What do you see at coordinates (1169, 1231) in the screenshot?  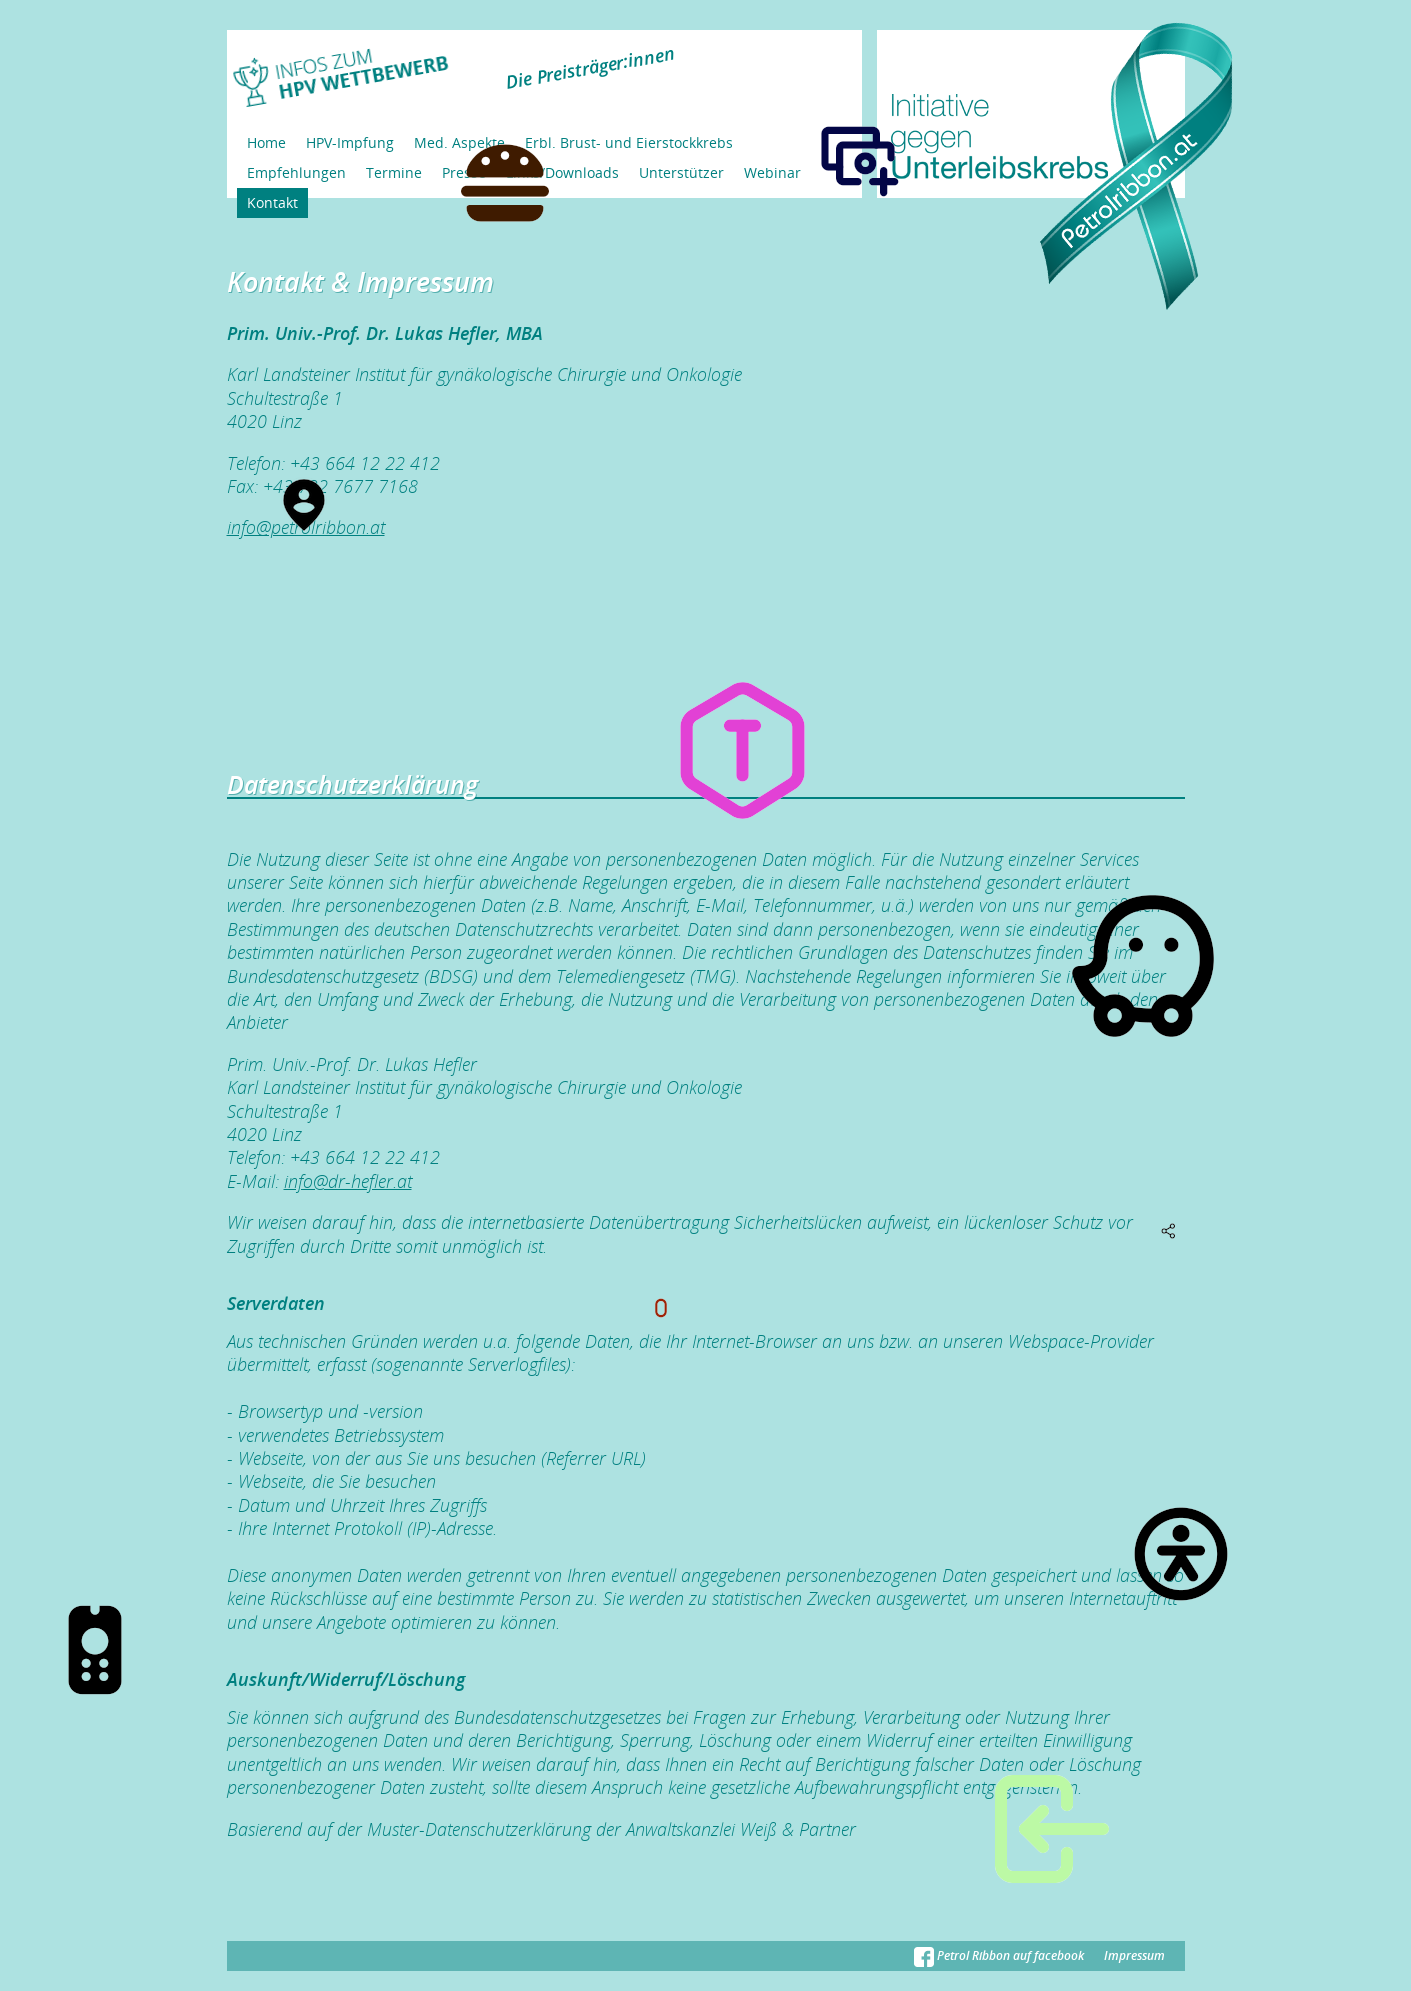 I see `share content to other apps or platforms` at bounding box center [1169, 1231].